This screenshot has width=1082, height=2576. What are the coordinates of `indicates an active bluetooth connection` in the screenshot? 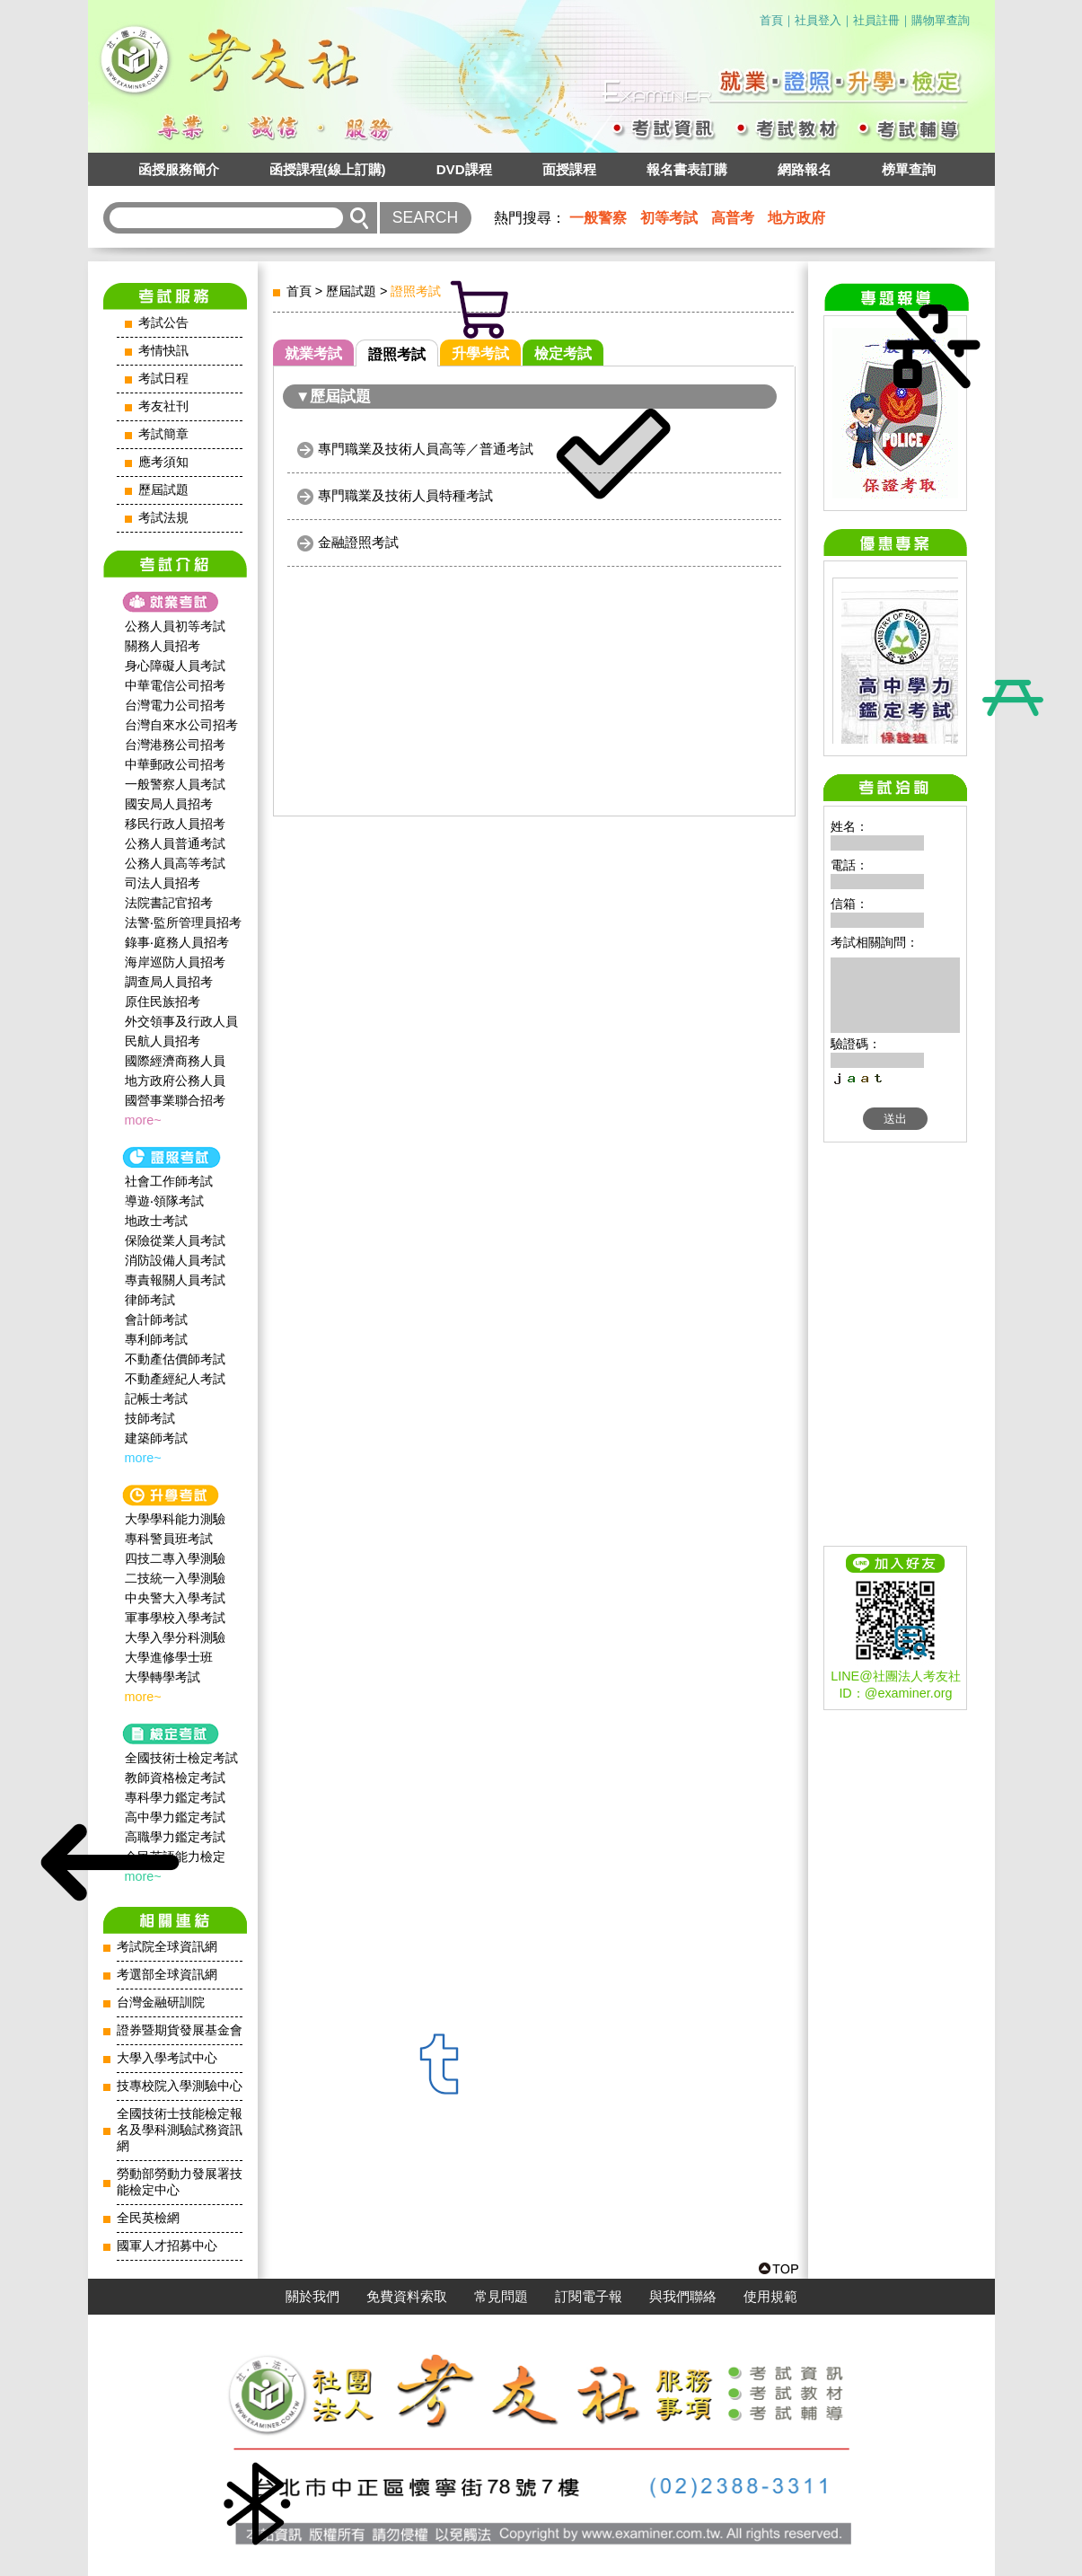 It's located at (255, 2503).